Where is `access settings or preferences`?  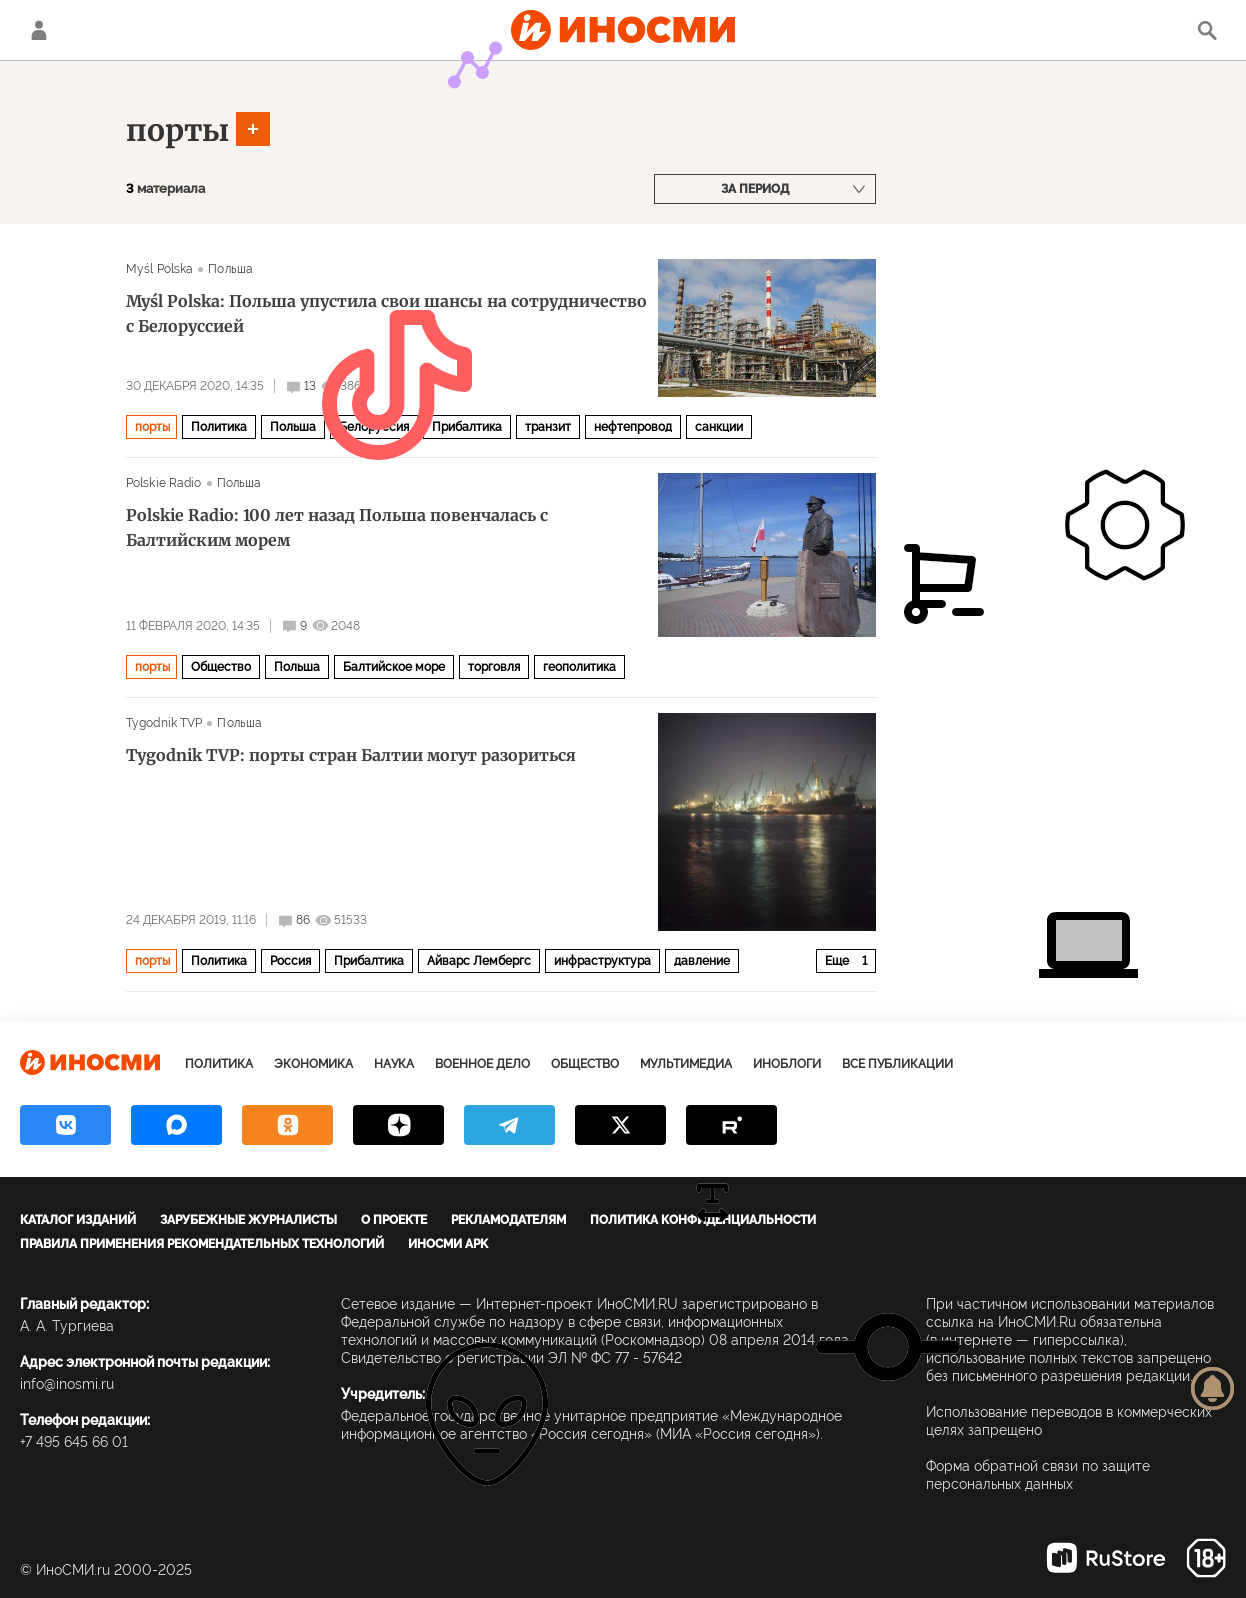
access settings or preferences is located at coordinates (1125, 525).